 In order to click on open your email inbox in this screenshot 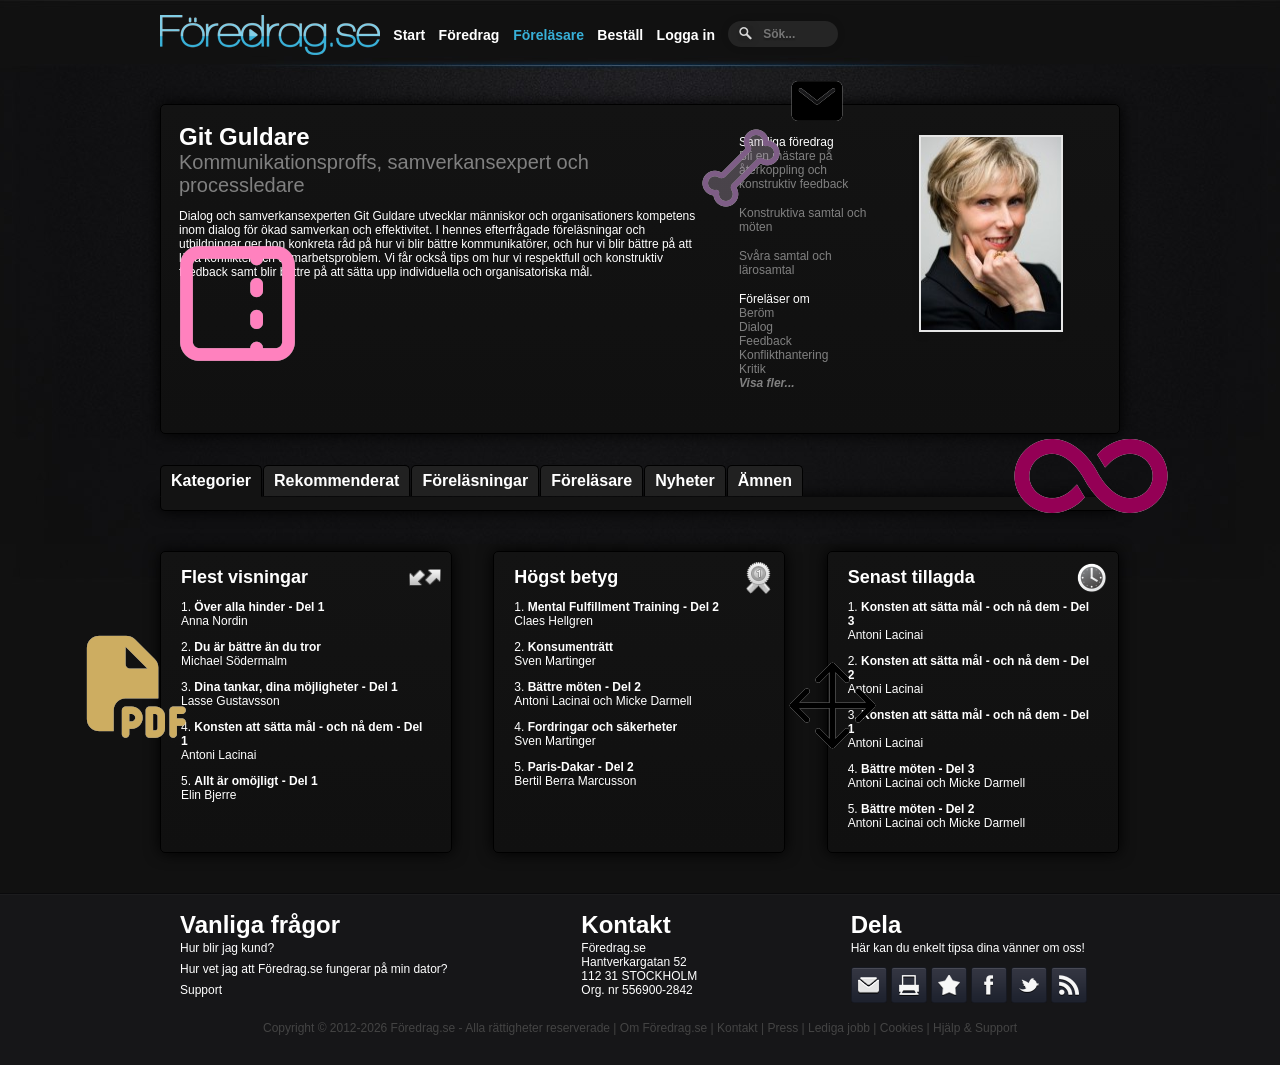, I will do `click(817, 101)`.